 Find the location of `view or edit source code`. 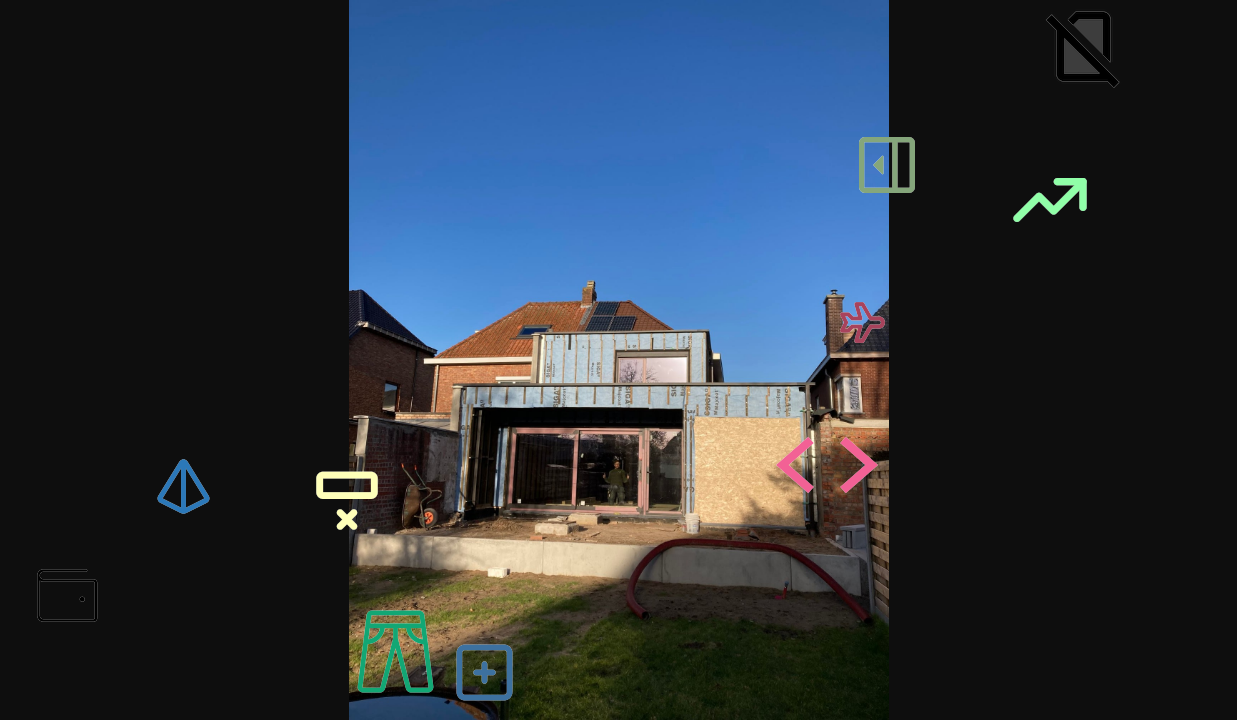

view or edit source code is located at coordinates (827, 465).